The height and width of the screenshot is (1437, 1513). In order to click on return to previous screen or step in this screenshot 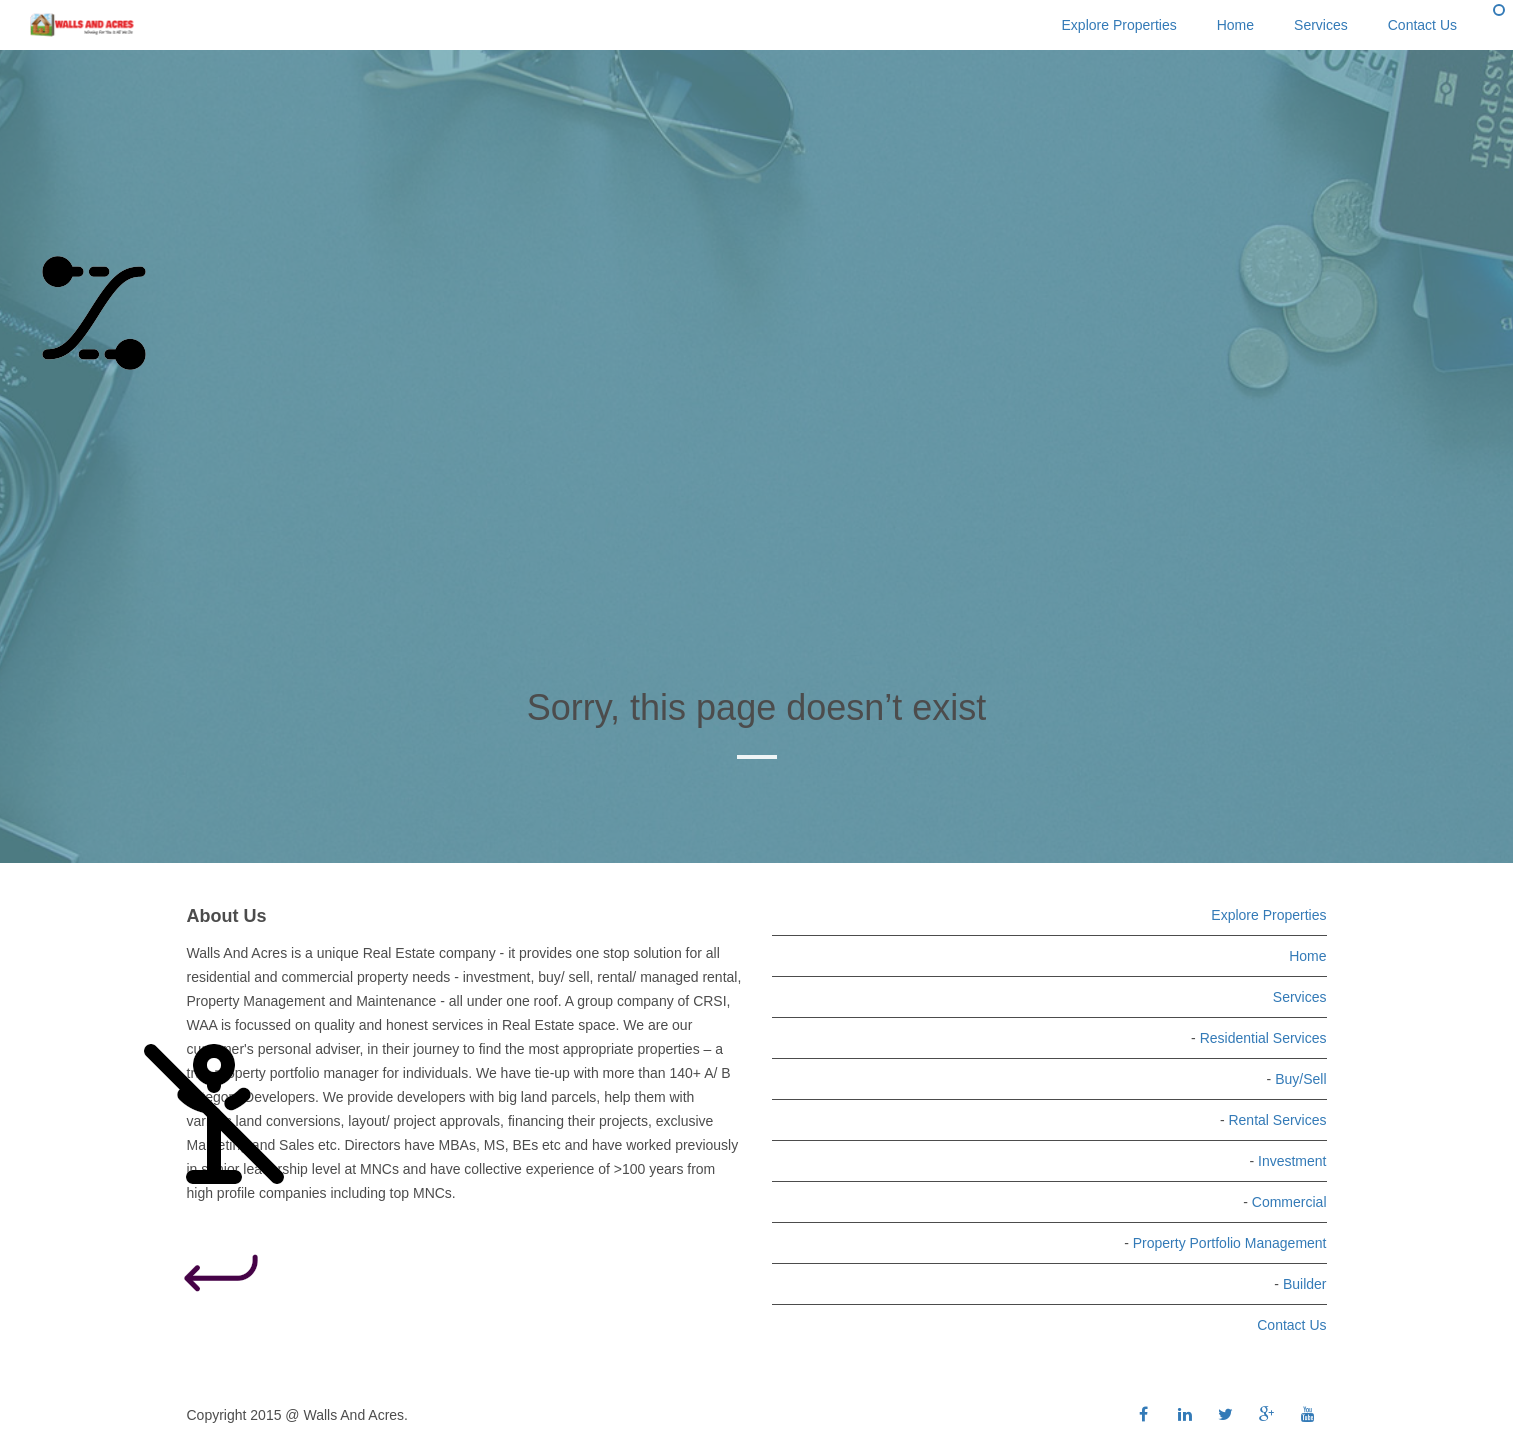, I will do `click(221, 1273)`.